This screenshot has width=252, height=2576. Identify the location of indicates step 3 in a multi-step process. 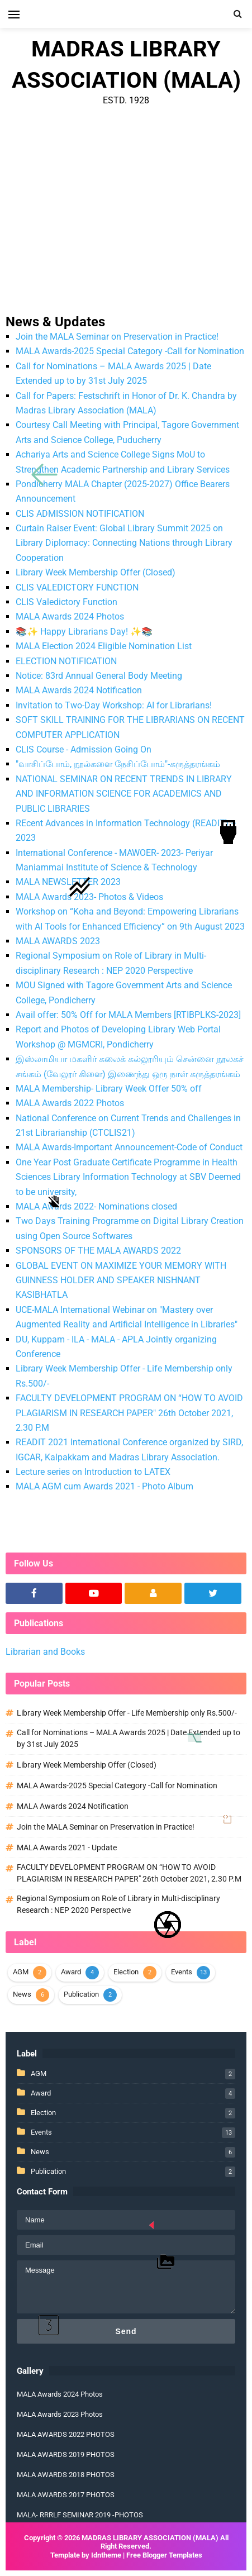
(49, 2325).